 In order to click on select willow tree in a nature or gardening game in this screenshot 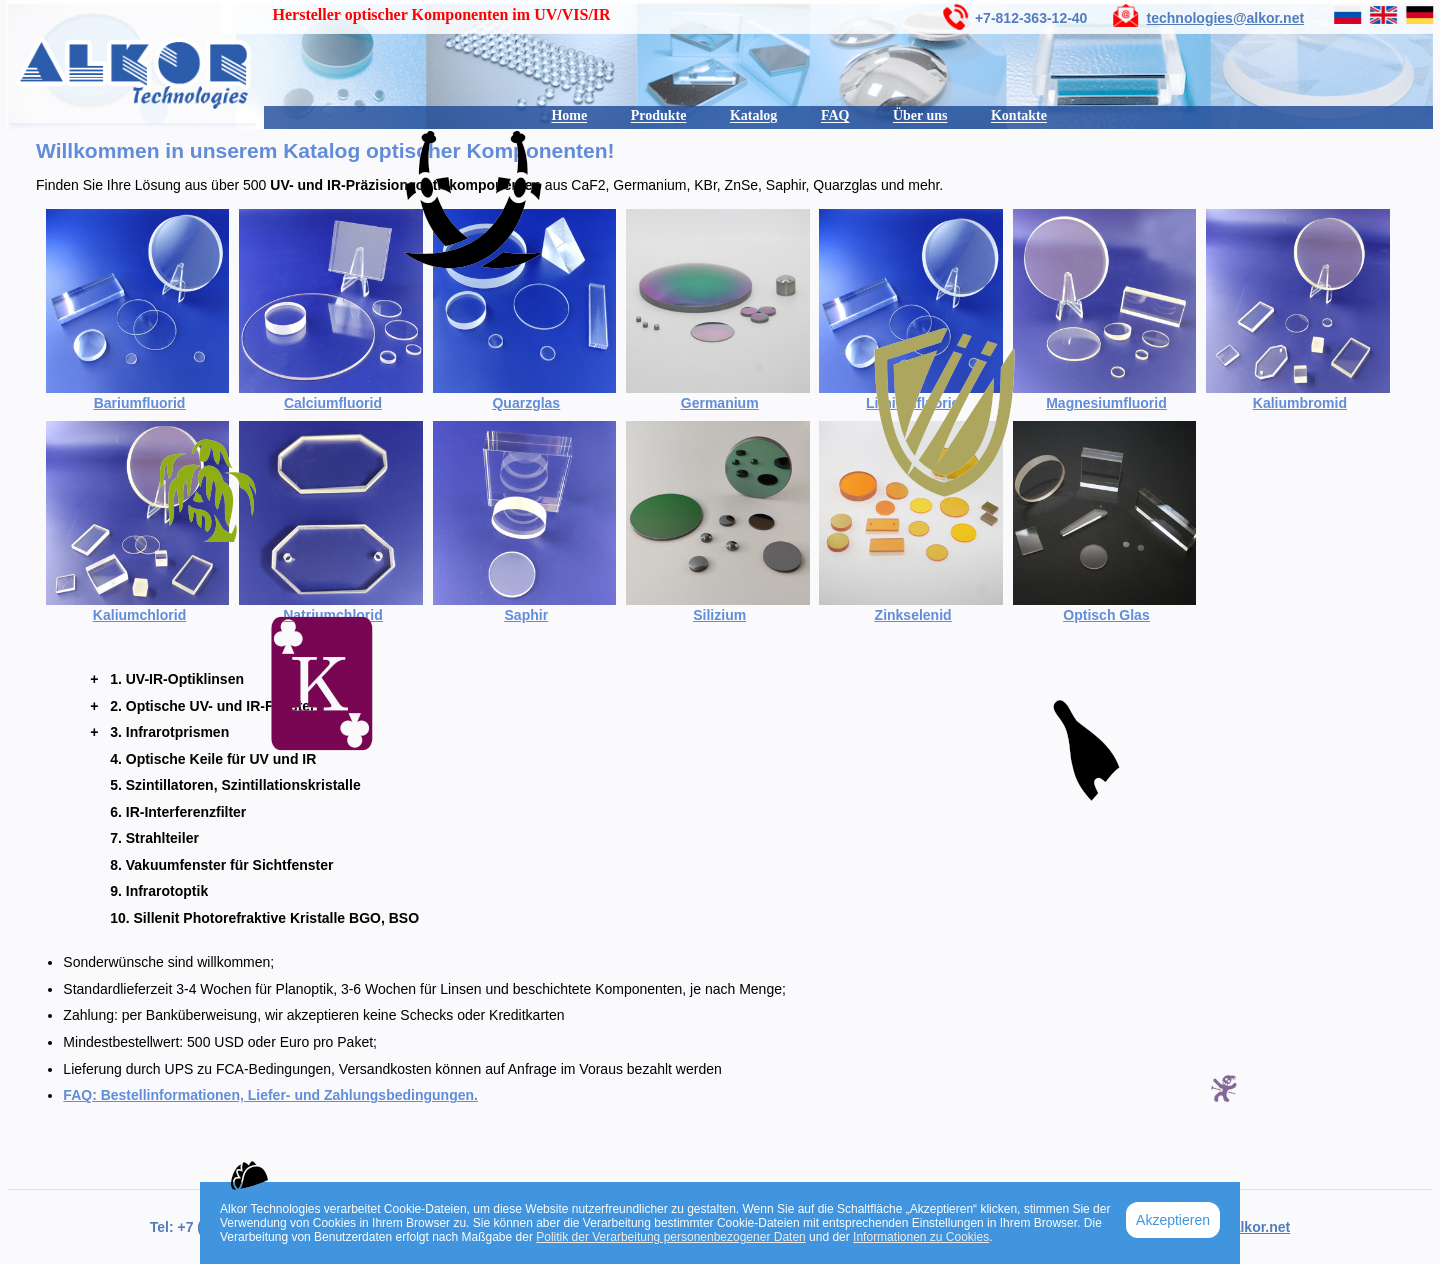, I will do `click(205, 491)`.